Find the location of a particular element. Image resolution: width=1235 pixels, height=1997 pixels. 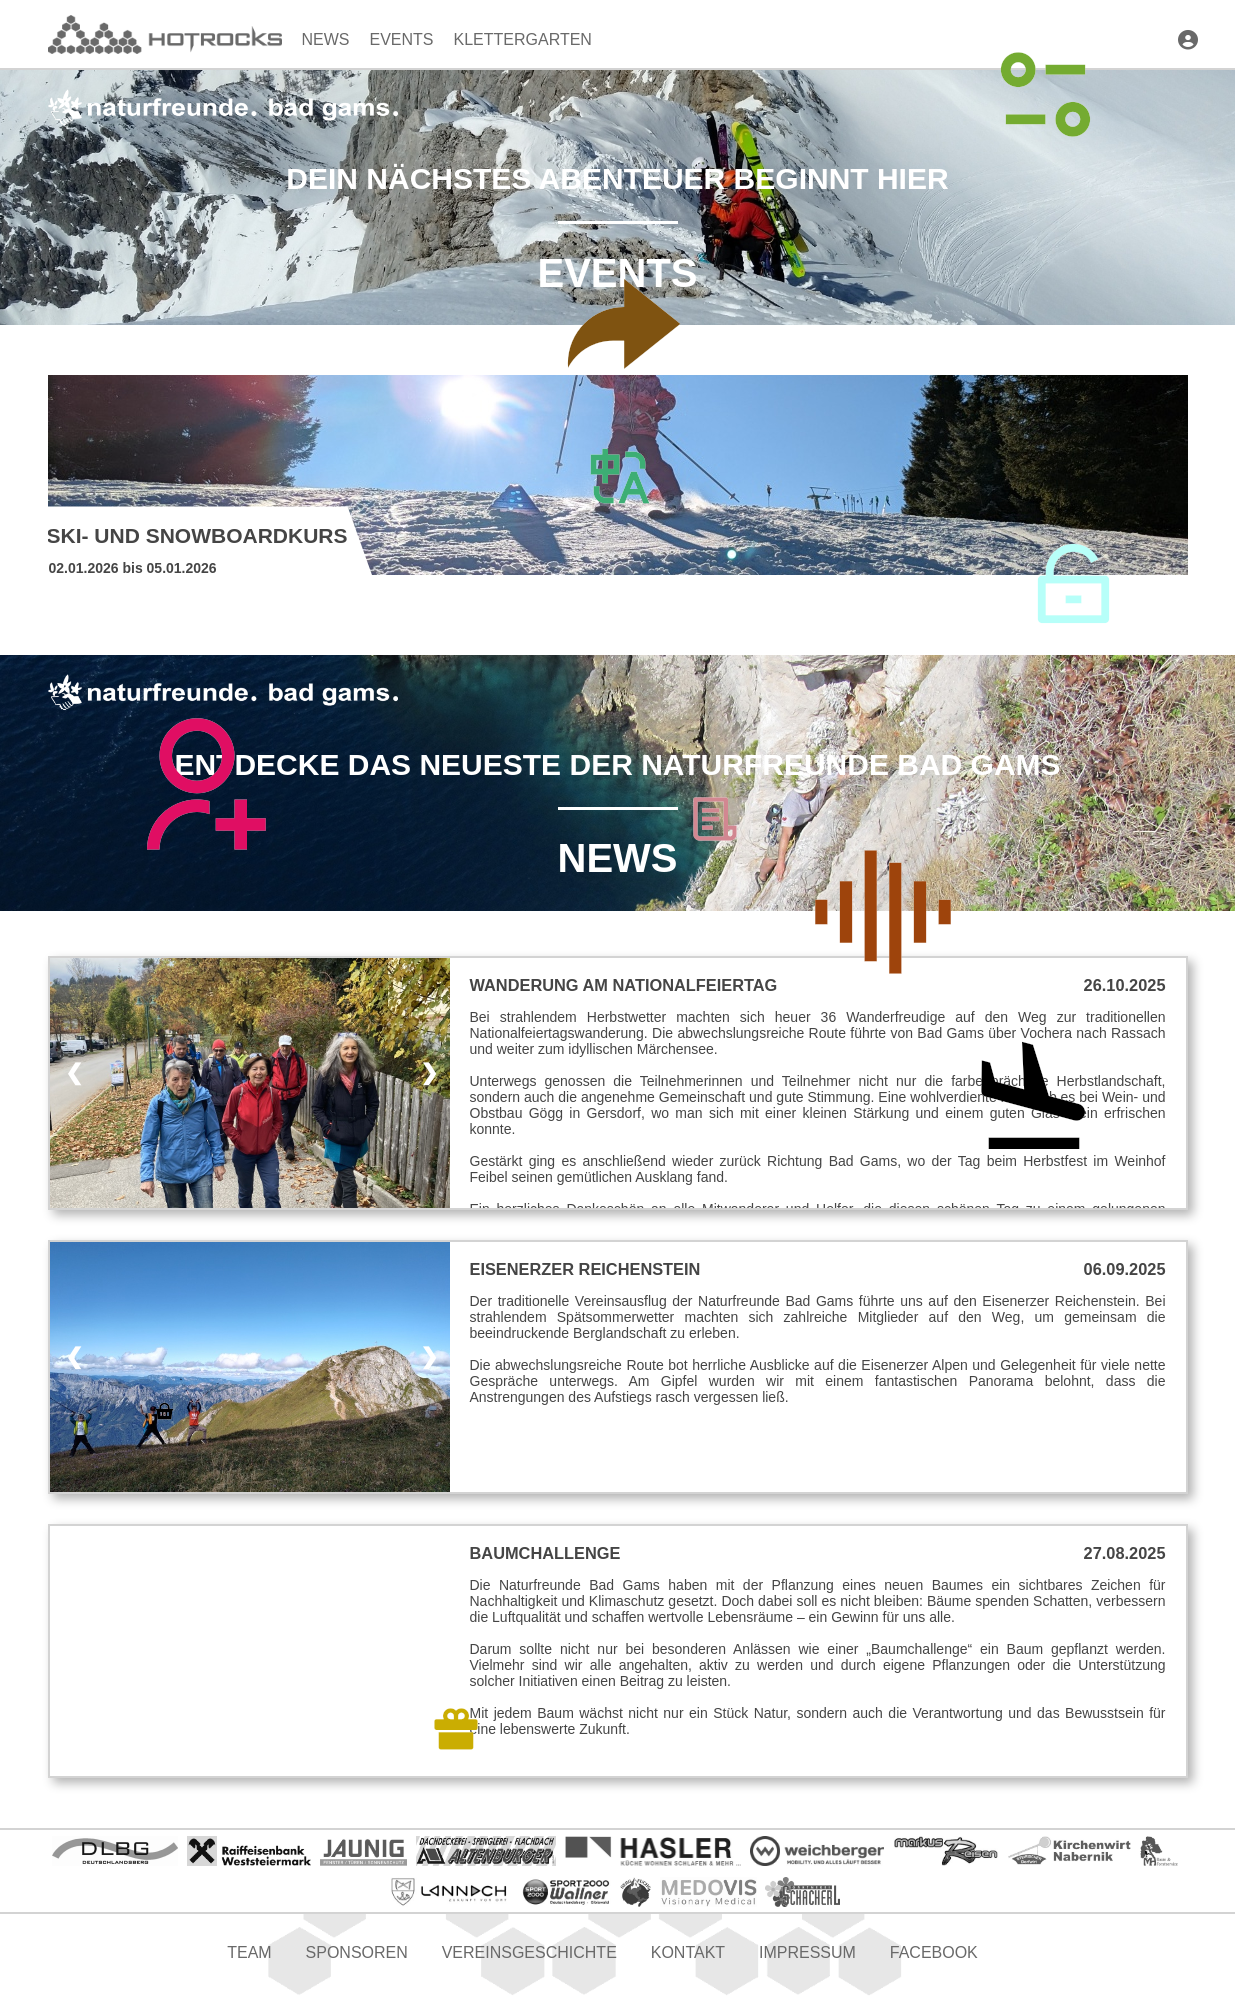

add a new user or contact is located at coordinates (197, 787).